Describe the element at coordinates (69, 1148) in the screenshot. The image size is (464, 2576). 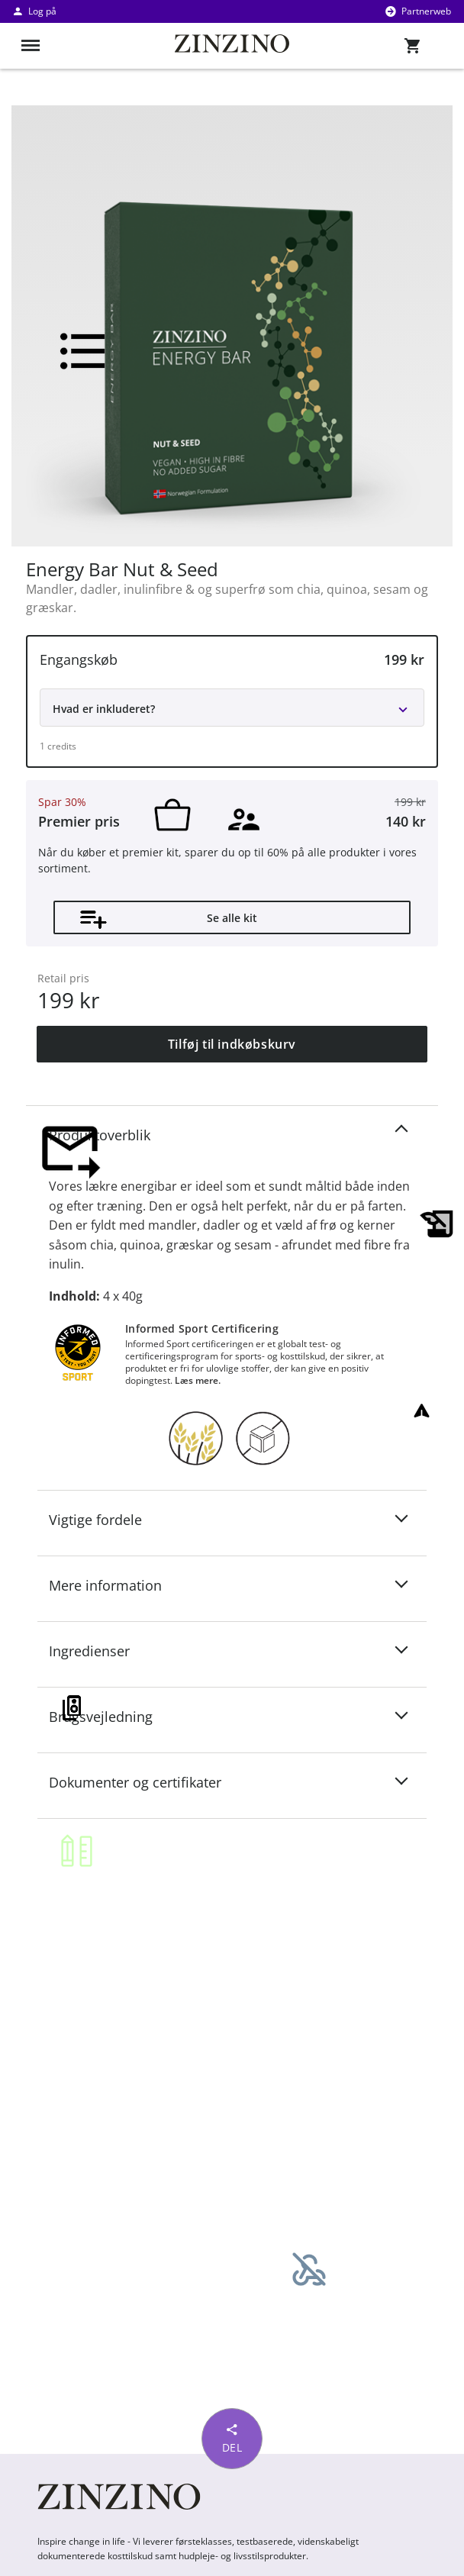
I see `forward an email to another recipient` at that location.